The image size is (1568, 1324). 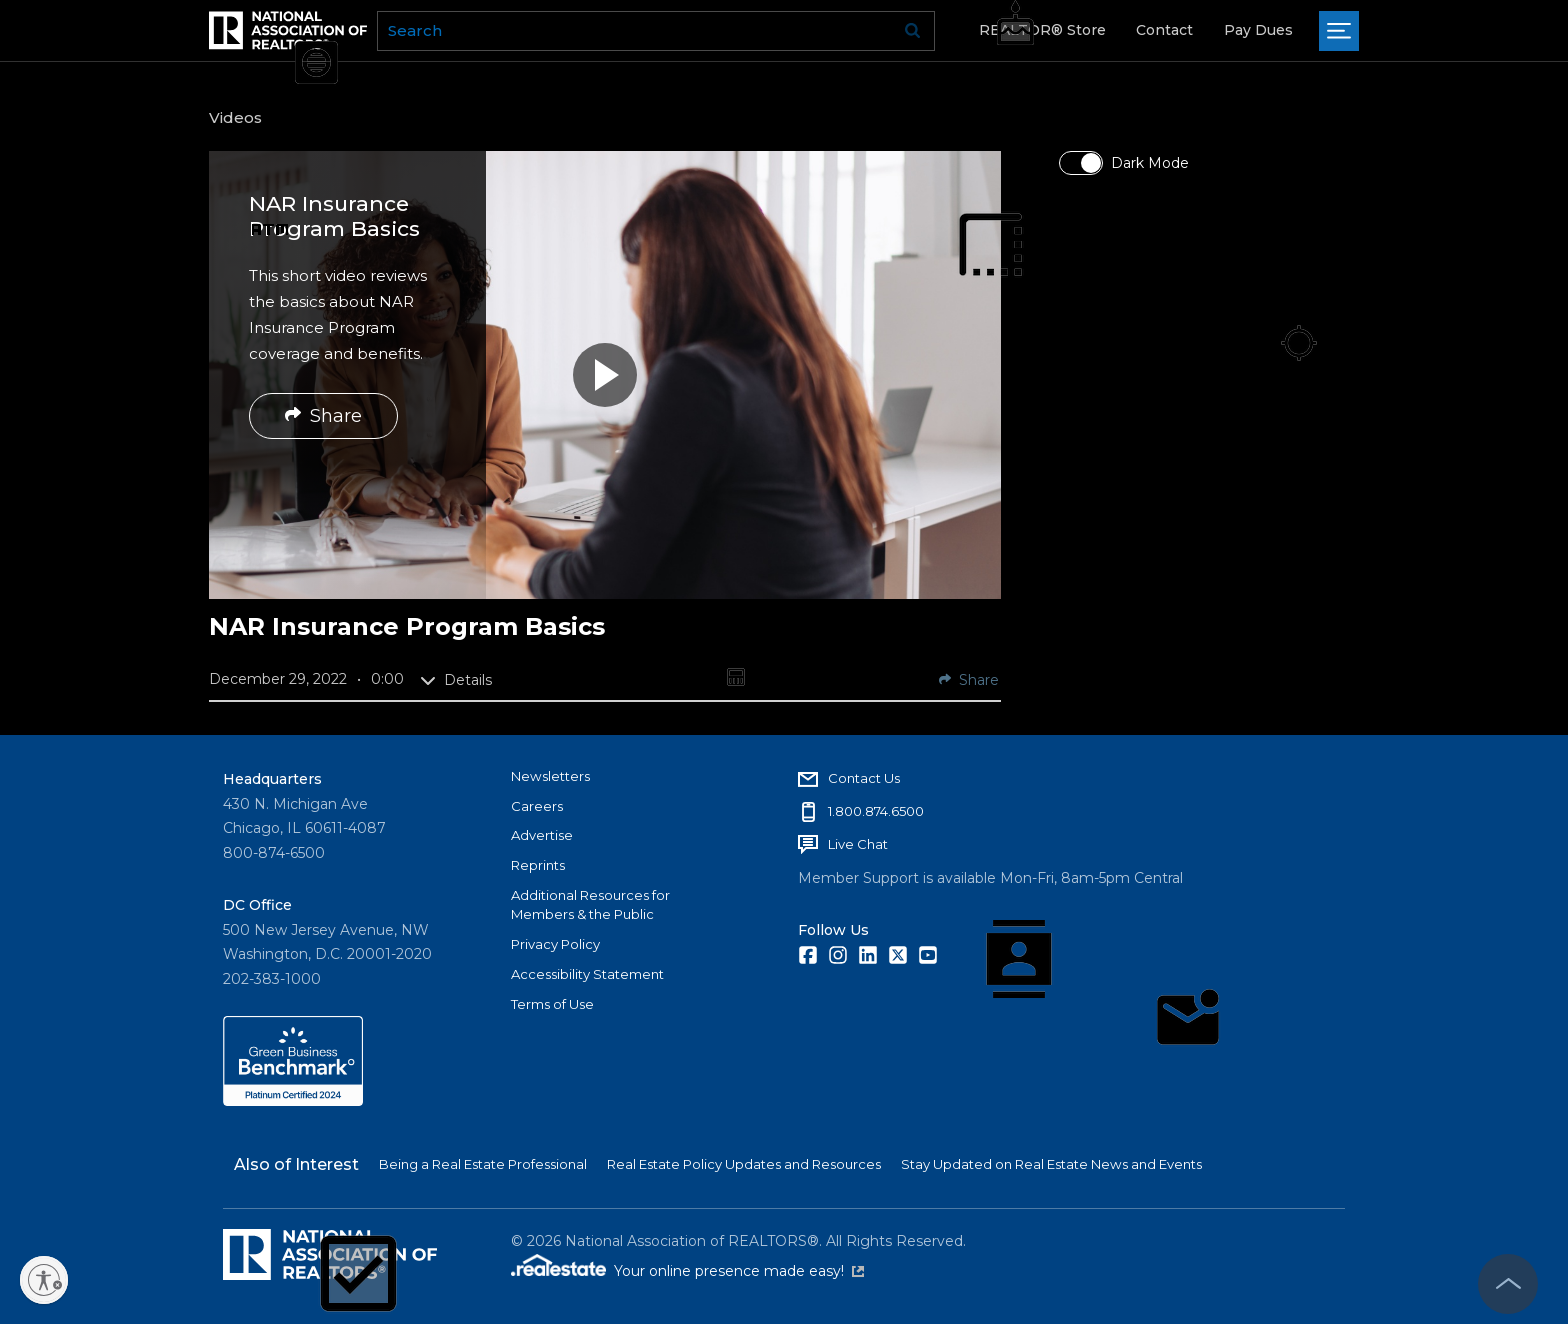 What do you see at coordinates (270, 229) in the screenshot?
I see `locate nearby ATM machines` at bounding box center [270, 229].